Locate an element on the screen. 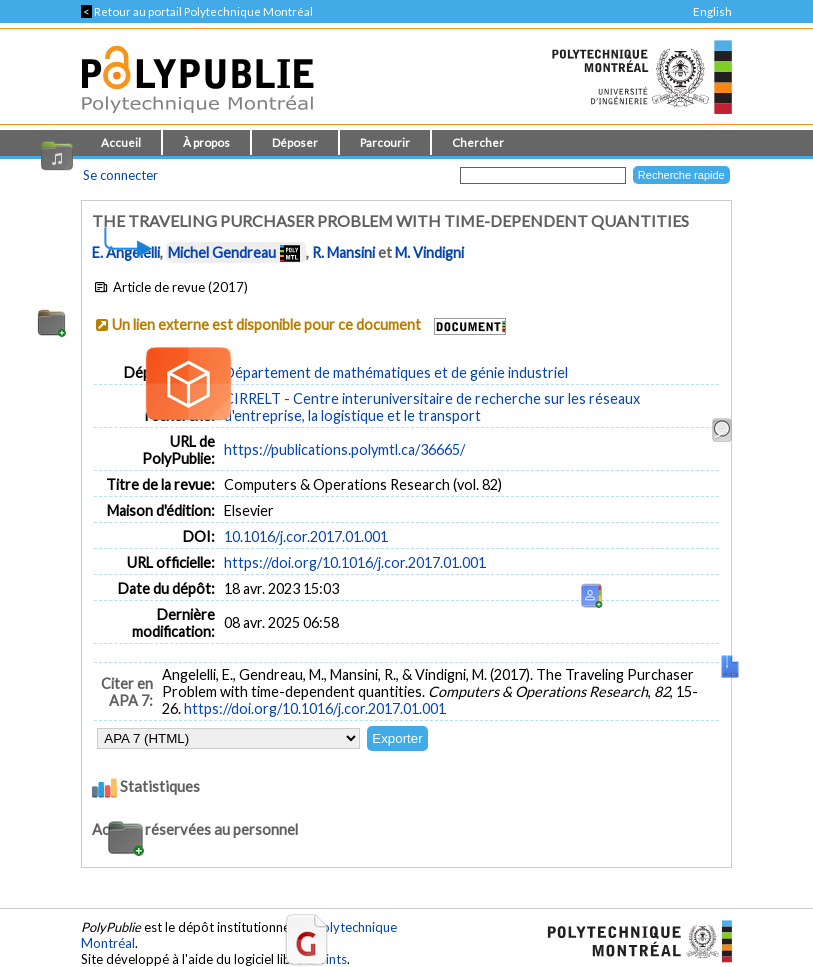 The width and height of the screenshot is (813, 967). a virtualbox virtual hard disk file is located at coordinates (730, 667).